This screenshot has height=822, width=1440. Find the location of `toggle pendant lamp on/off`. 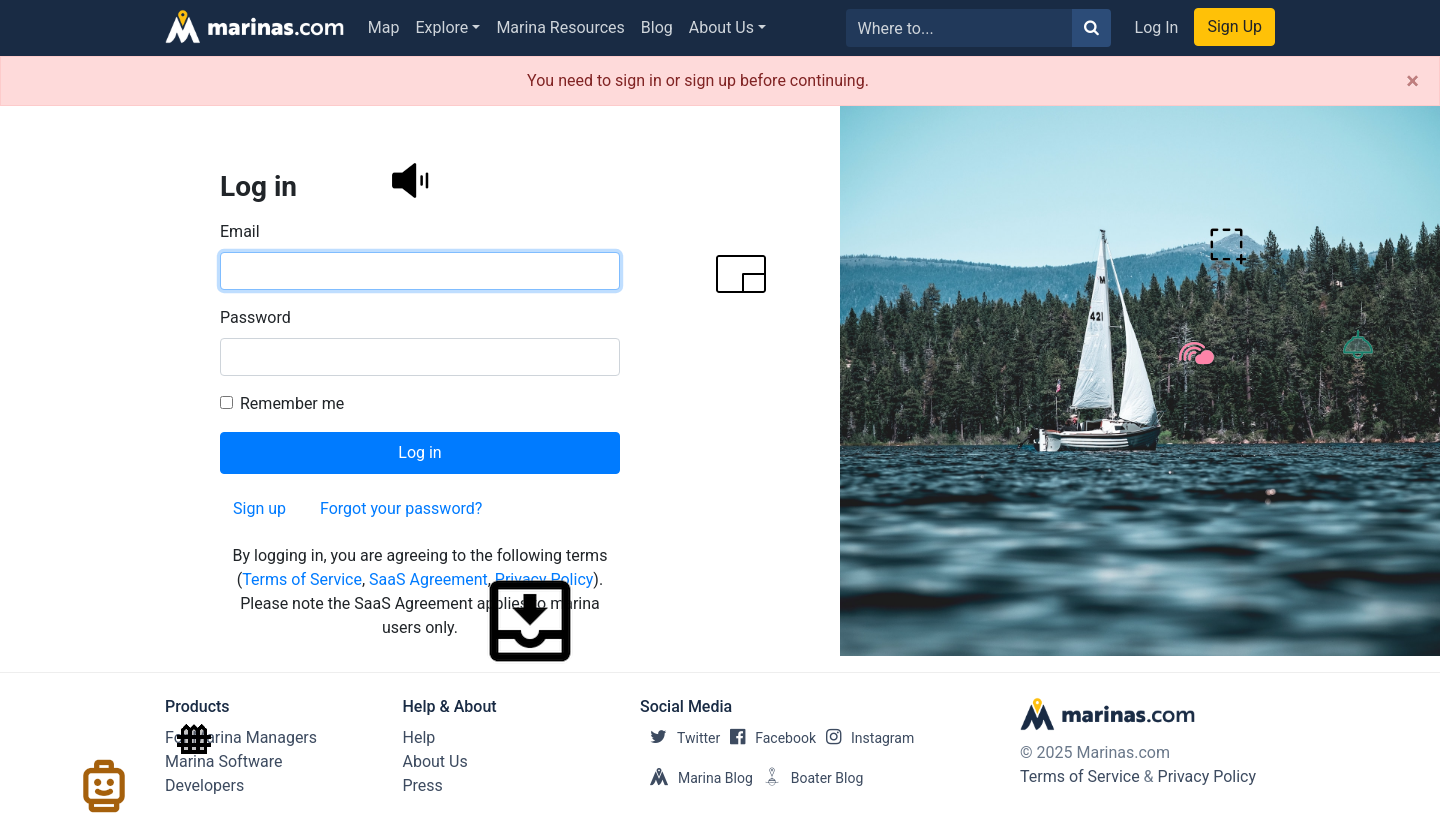

toggle pendant lamp on/off is located at coordinates (1358, 346).